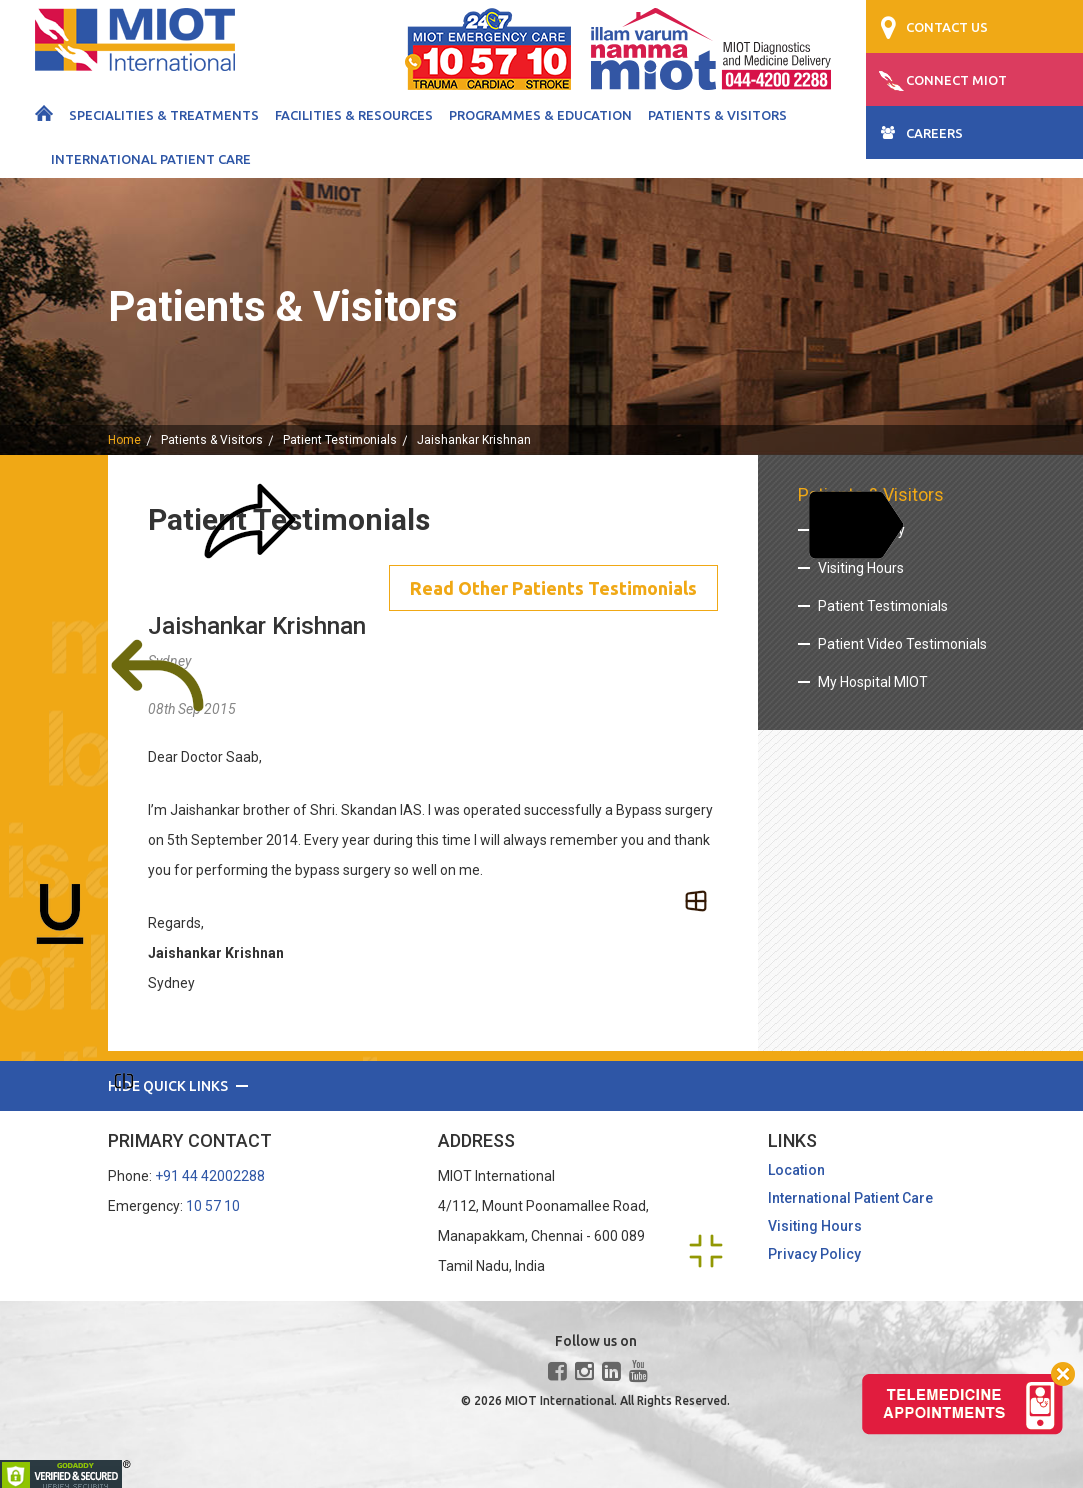 Image resolution: width=1083 pixels, height=1488 pixels. Describe the element at coordinates (853, 525) in the screenshot. I see `add a tag or label to an item` at that location.